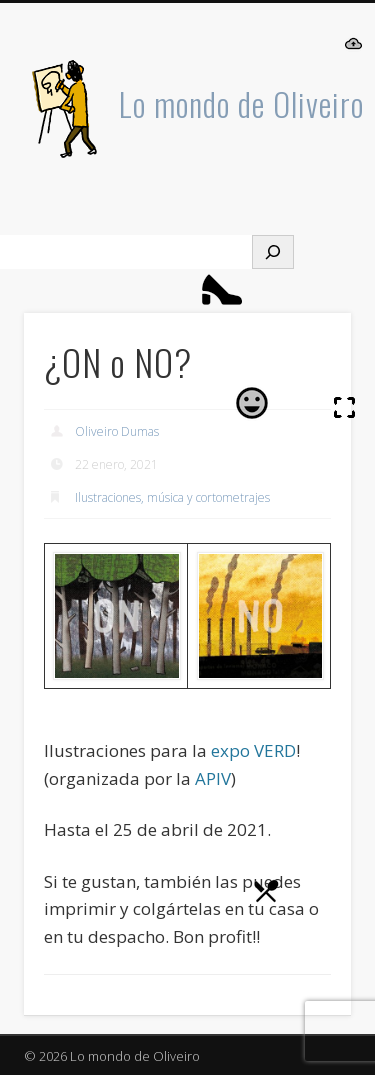 Image resolution: width=375 pixels, height=1075 pixels. I want to click on expand to fullscreen mode, so click(344, 407).